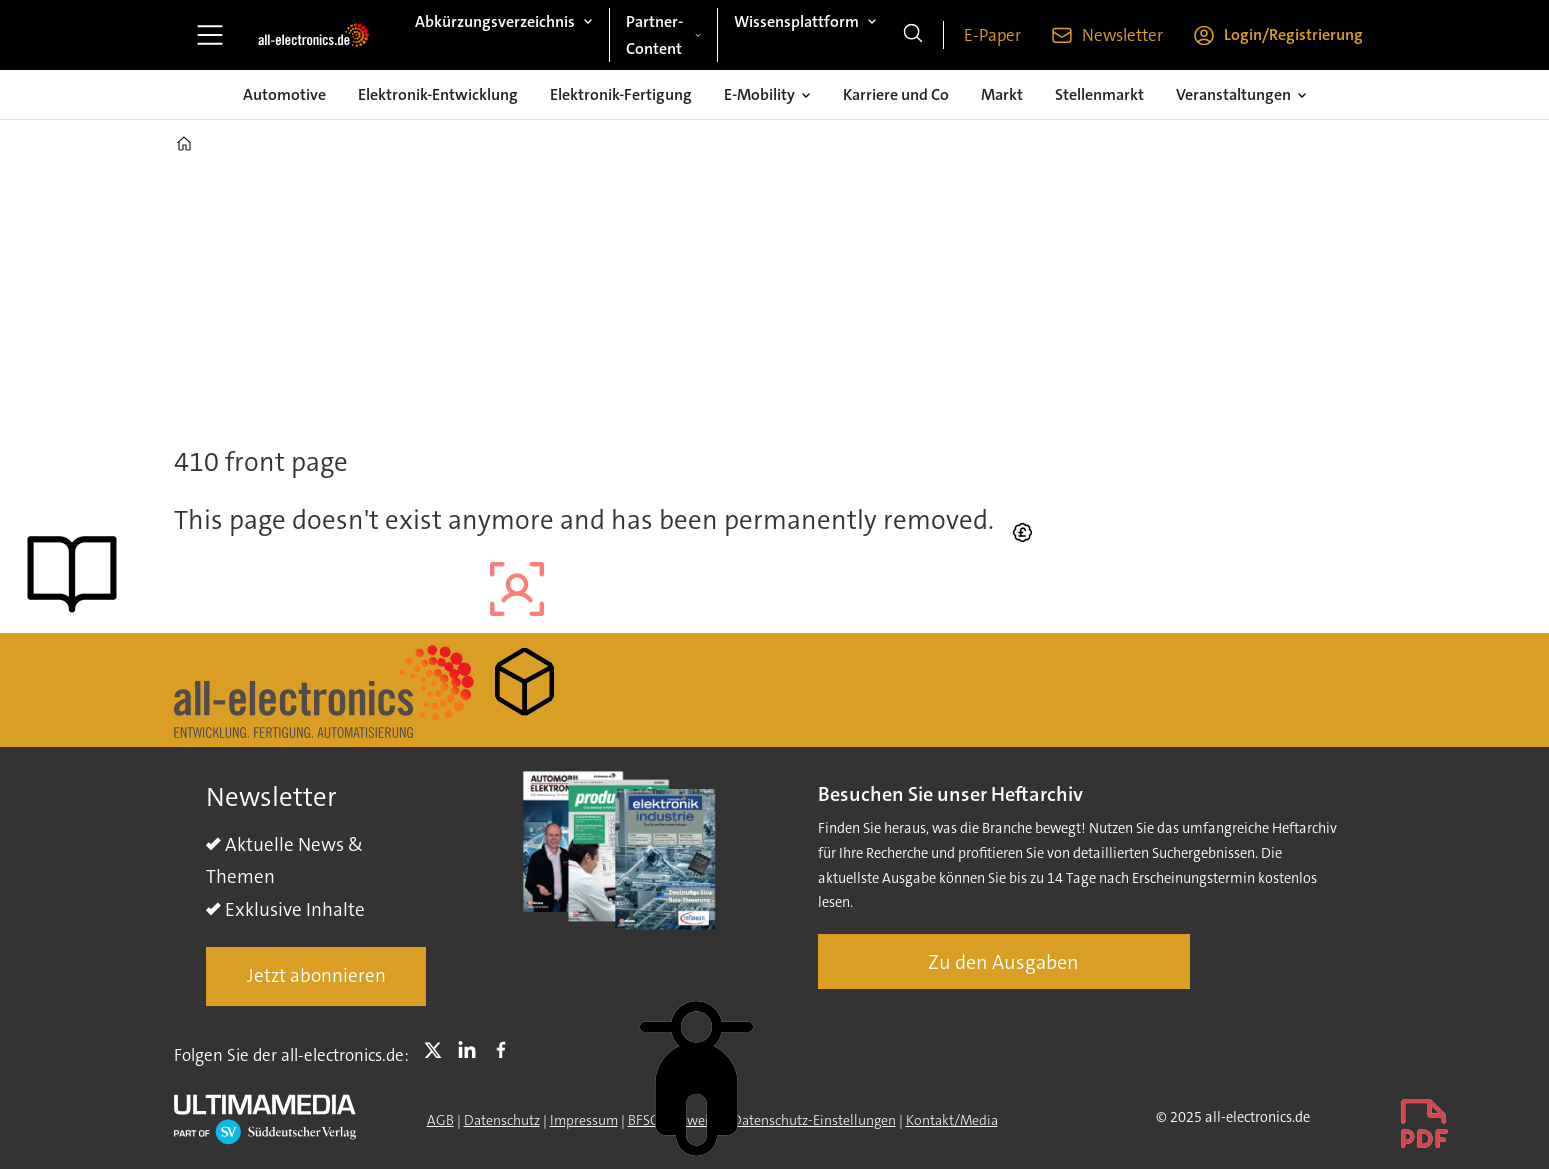 The image size is (1549, 1169). Describe the element at coordinates (72, 568) in the screenshot. I see `open reading mode or e-reader` at that location.